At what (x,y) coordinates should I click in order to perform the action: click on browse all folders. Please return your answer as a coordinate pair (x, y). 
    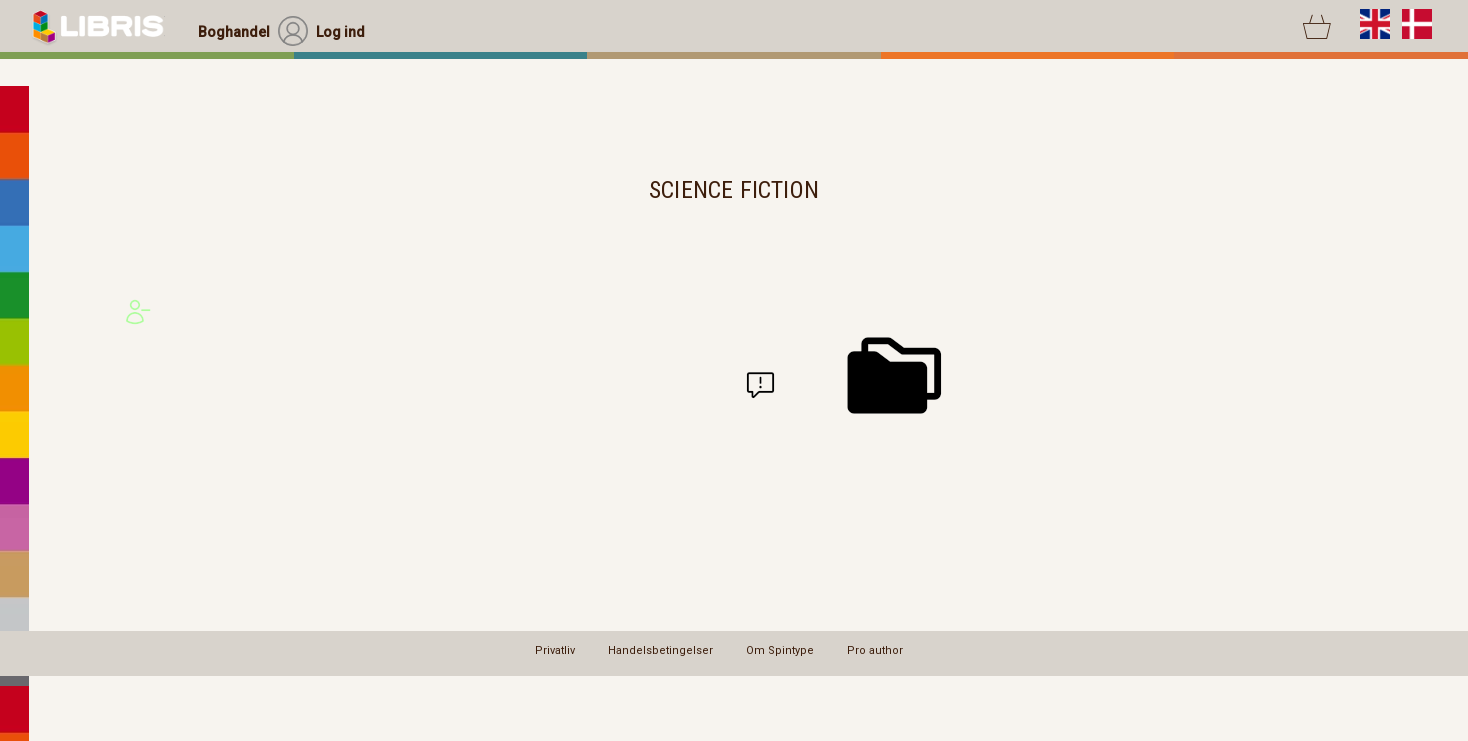
    Looking at the image, I should click on (892, 375).